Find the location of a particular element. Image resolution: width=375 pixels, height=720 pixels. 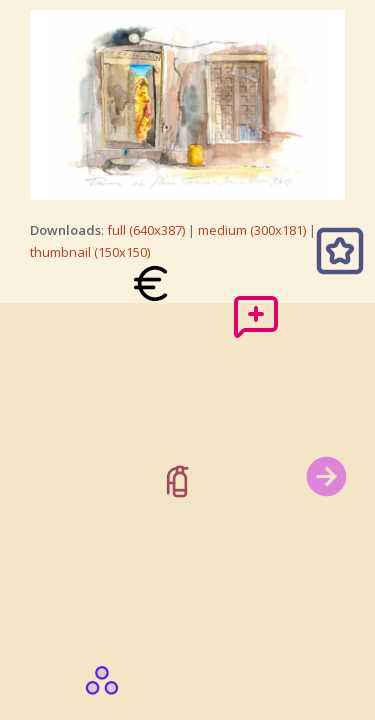

view or select euro currency is located at coordinates (151, 283).